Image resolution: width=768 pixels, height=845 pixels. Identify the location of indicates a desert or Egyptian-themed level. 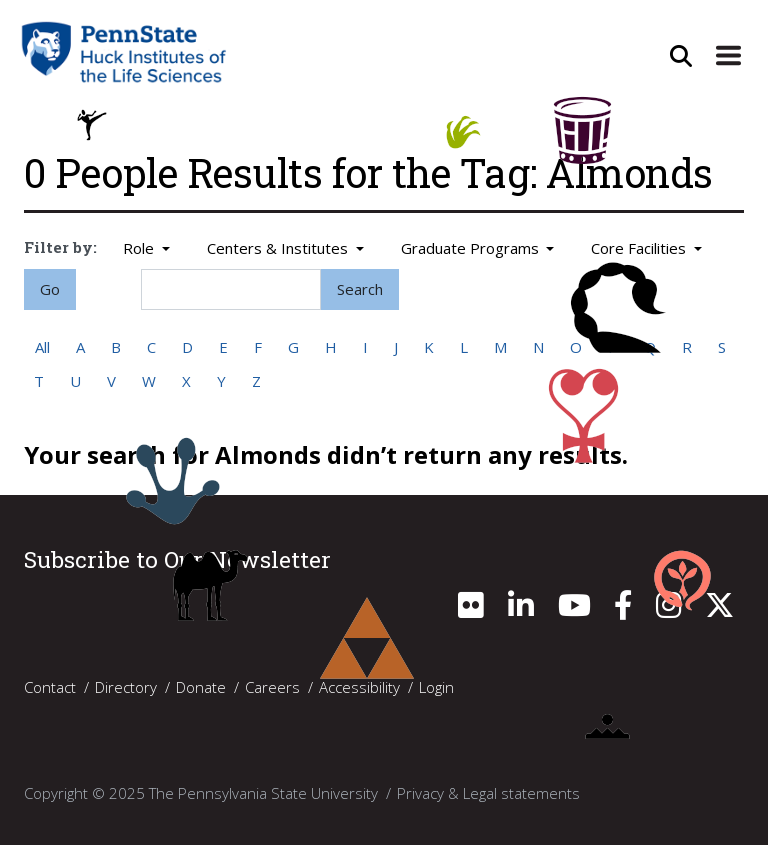
(607, 726).